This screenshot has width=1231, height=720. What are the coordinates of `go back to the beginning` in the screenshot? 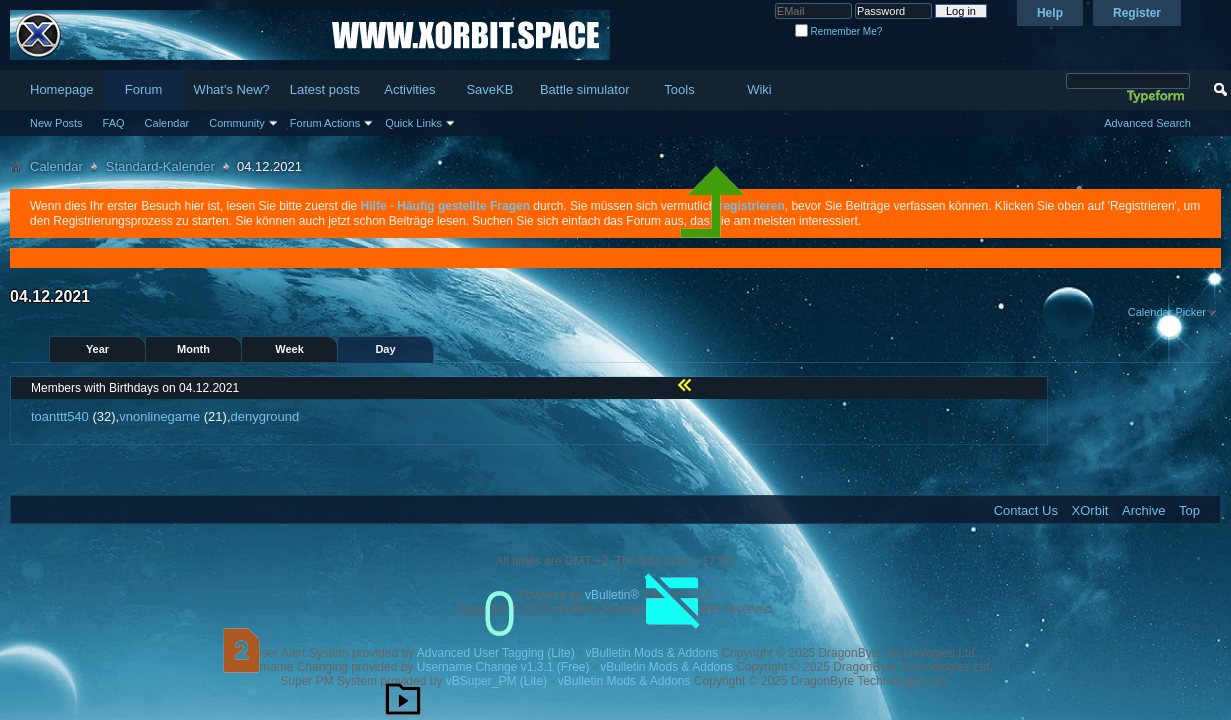 It's located at (685, 385).